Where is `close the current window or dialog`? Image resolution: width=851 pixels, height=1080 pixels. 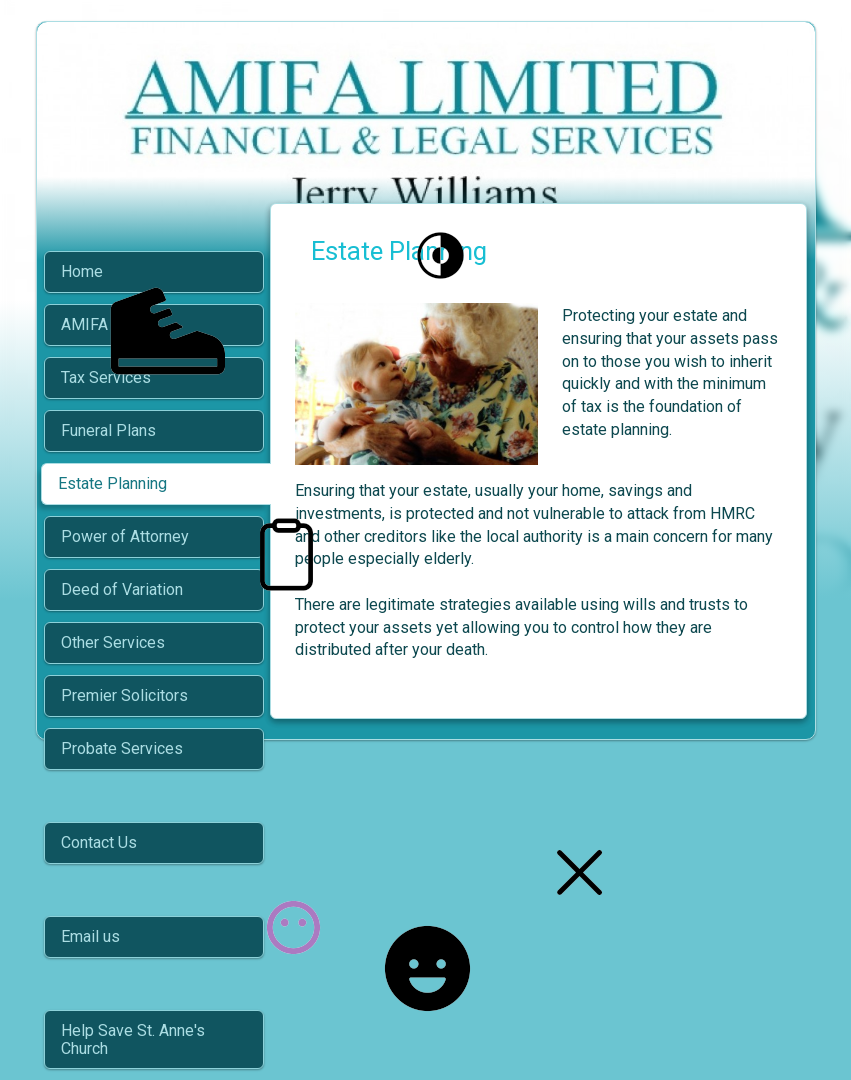 close the current window or dialog is located at coordinates (579, 872).